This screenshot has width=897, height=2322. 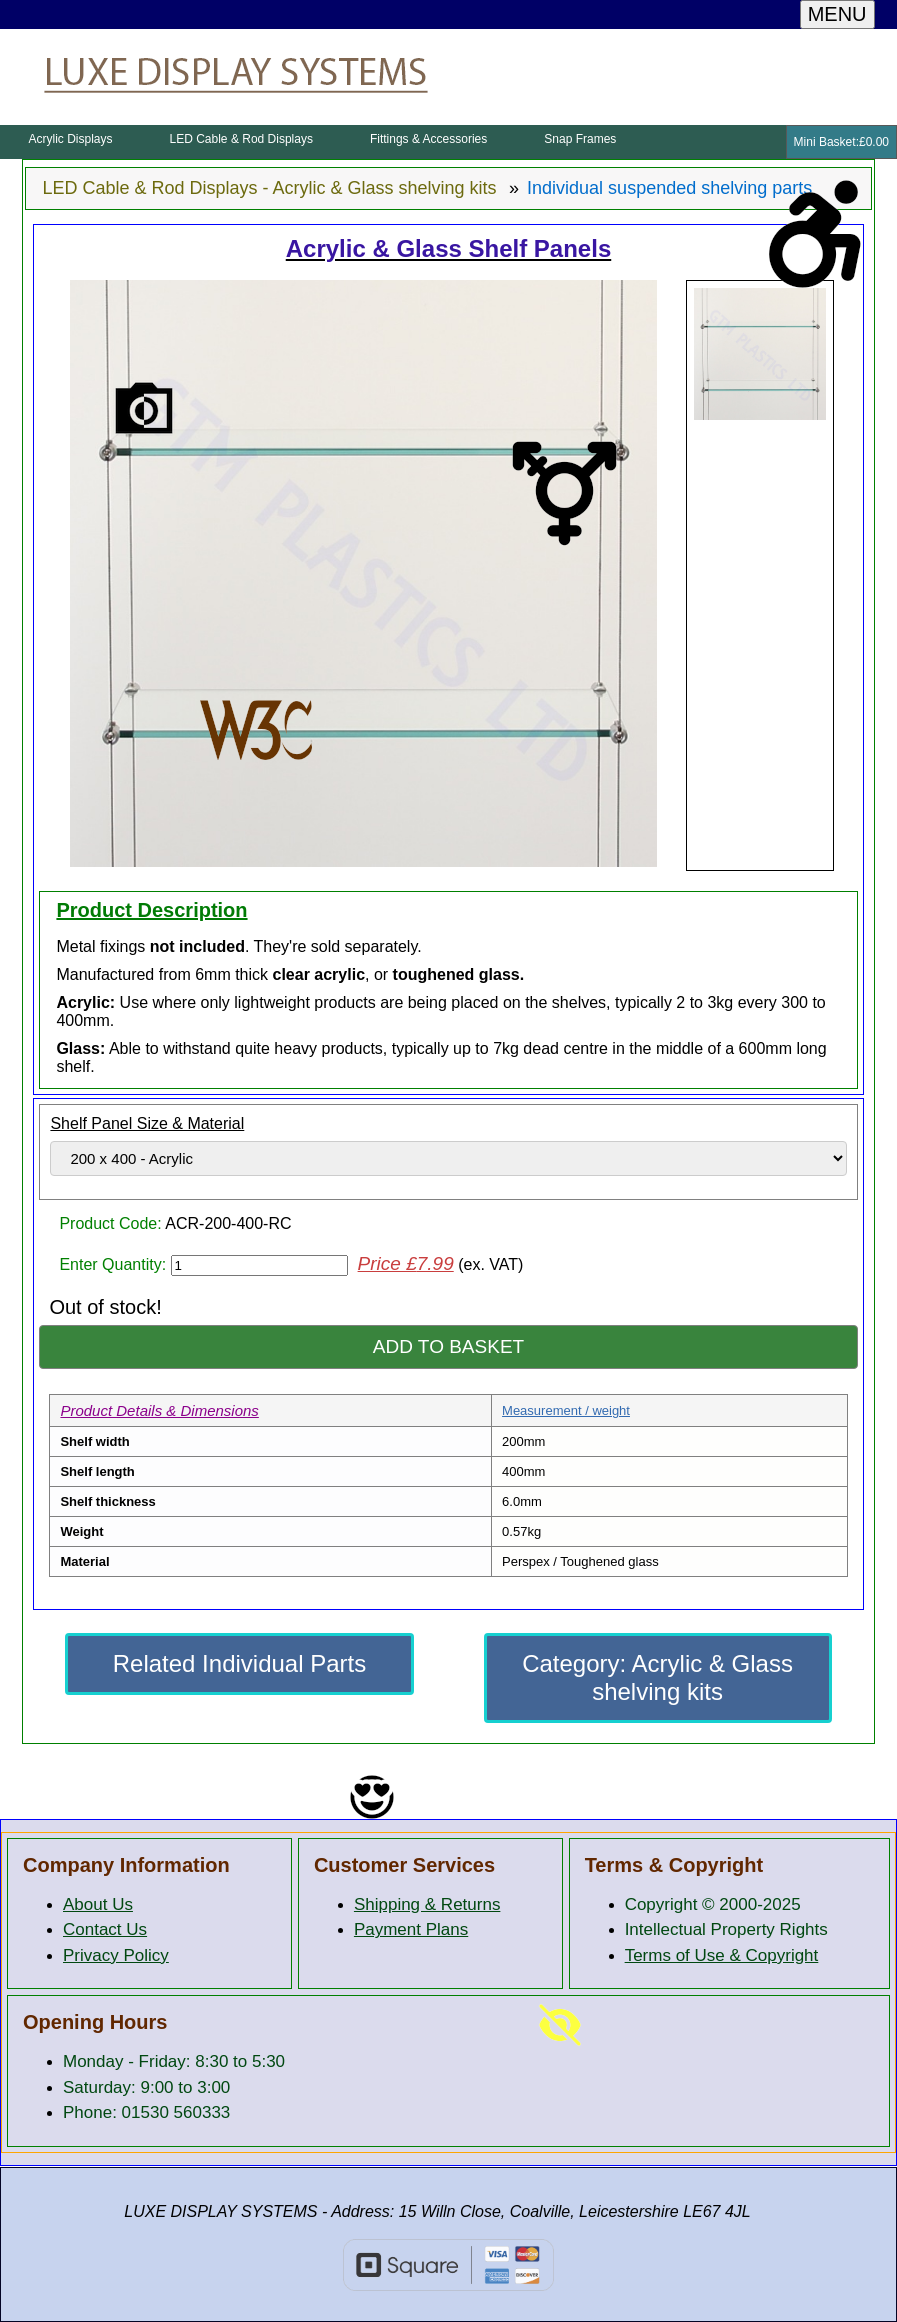 I want to click on indicates transgender or gender-diverse identity, so click(x=564, y=493).